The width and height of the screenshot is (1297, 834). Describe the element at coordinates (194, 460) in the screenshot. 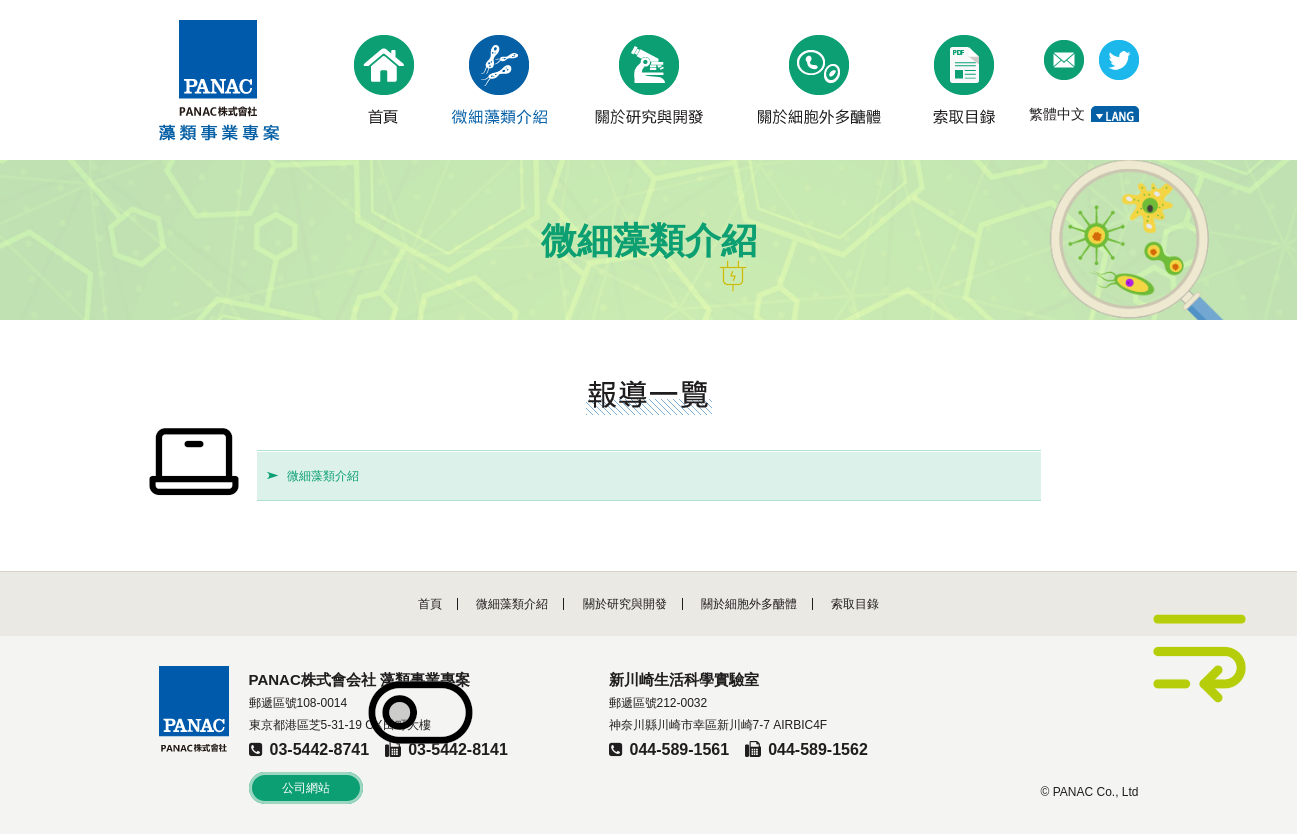

I see `switch to desktop view` at that location.